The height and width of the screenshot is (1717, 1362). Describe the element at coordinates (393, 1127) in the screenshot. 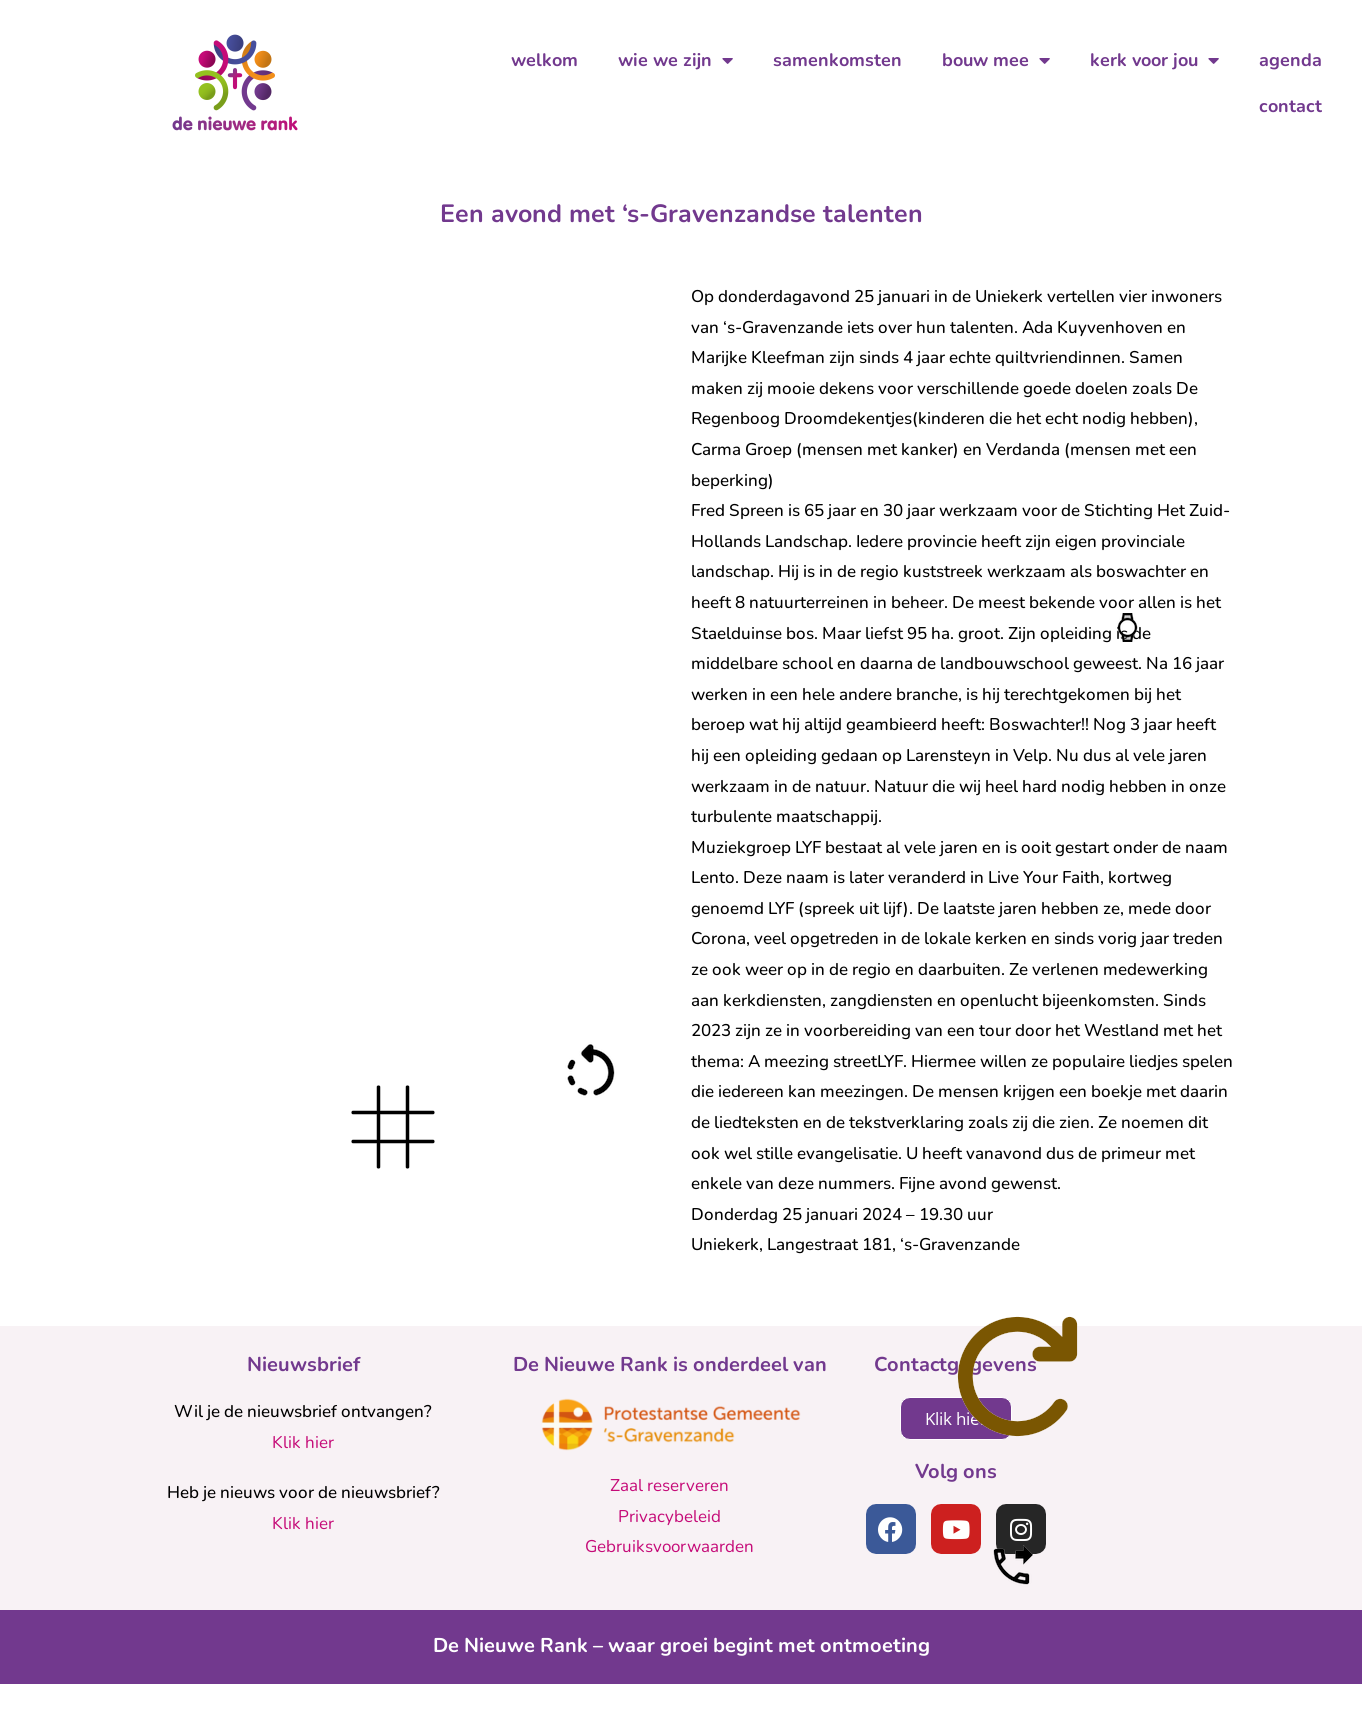

I see `add or view hashtags` at that location.